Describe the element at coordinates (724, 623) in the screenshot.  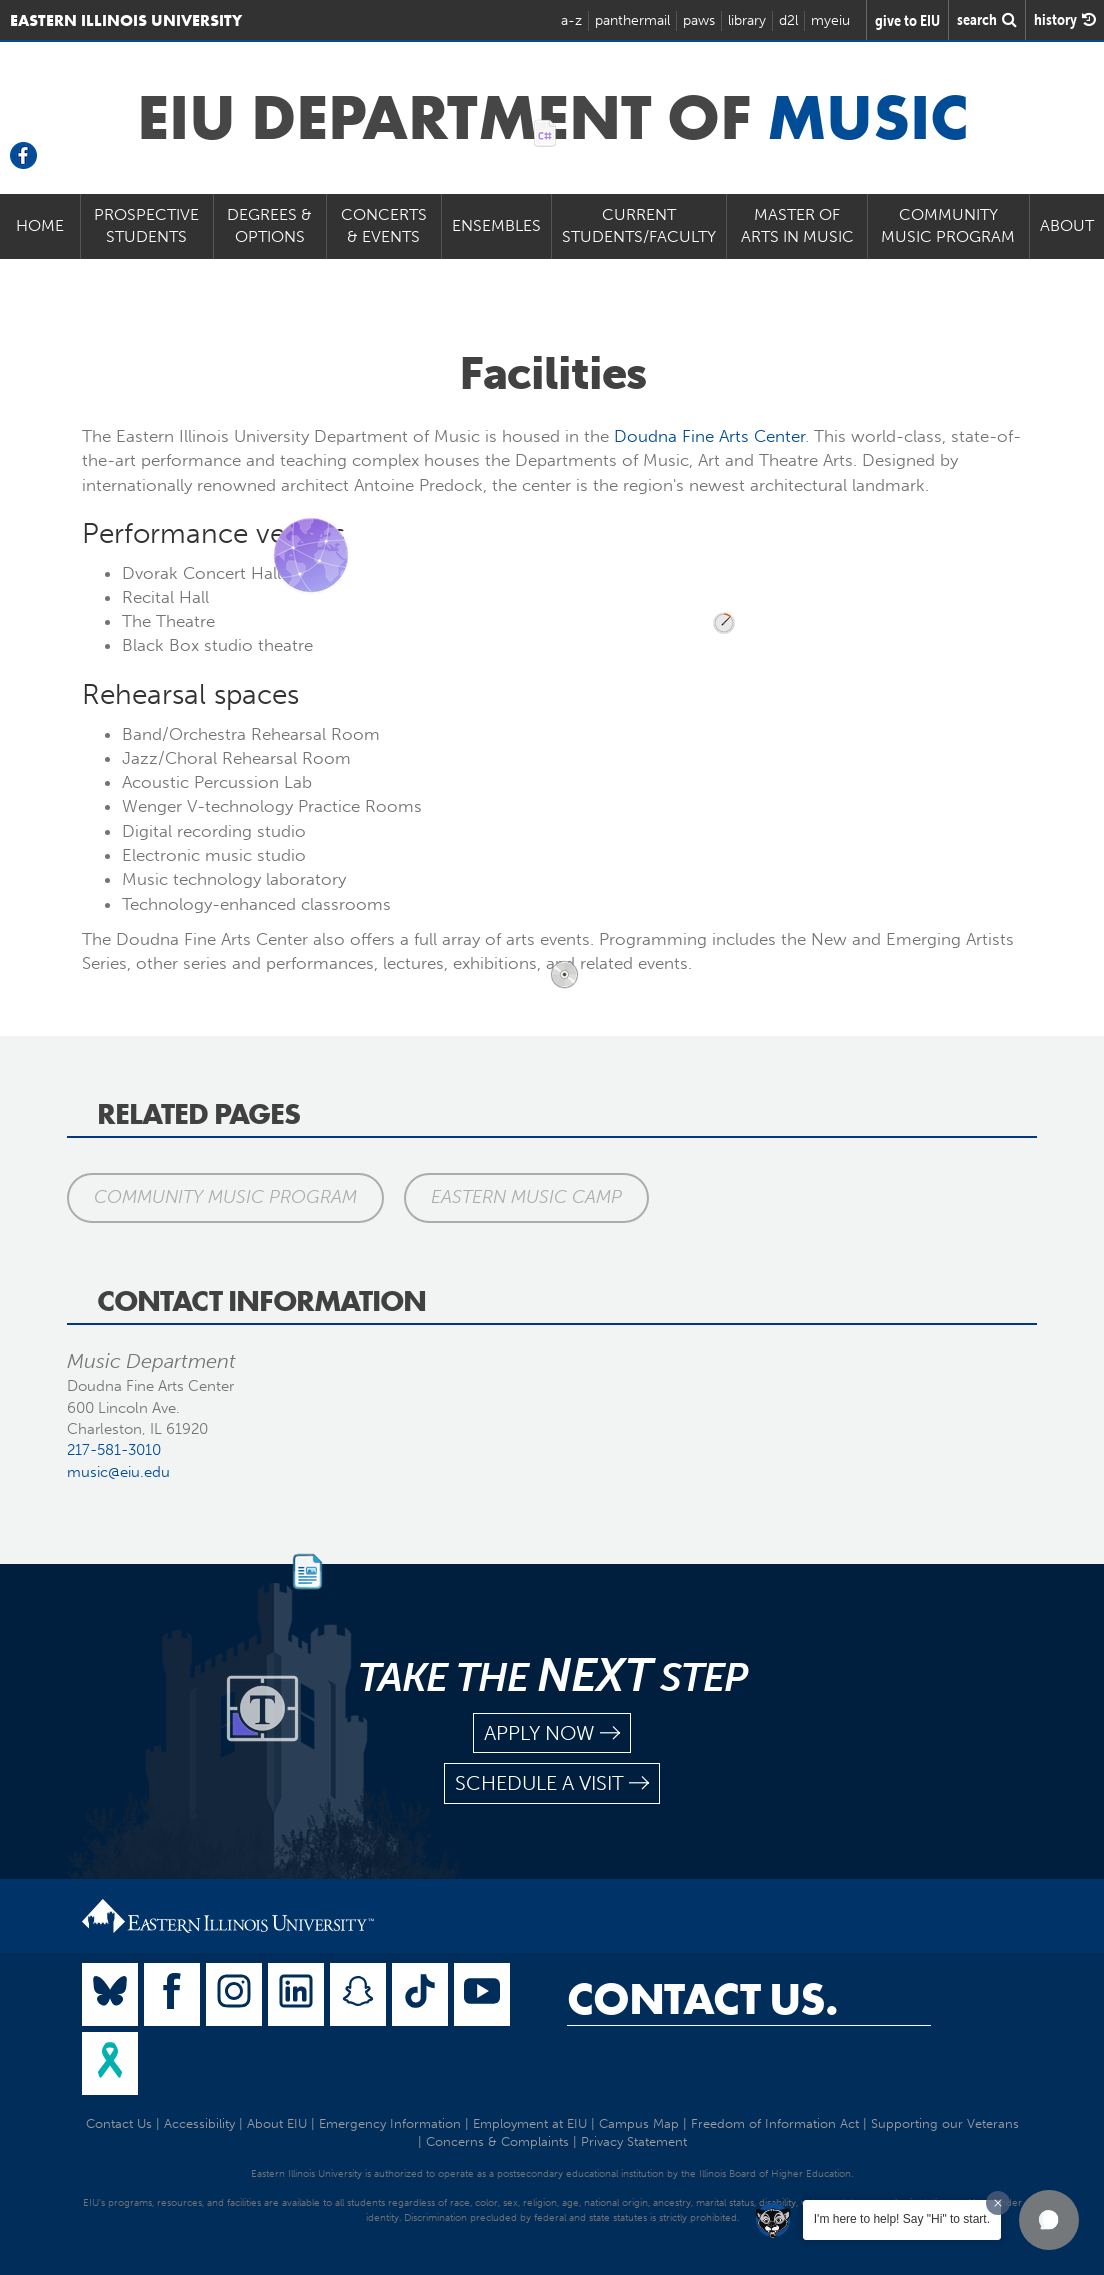
I see `open sysprof system profiler application` at that location.